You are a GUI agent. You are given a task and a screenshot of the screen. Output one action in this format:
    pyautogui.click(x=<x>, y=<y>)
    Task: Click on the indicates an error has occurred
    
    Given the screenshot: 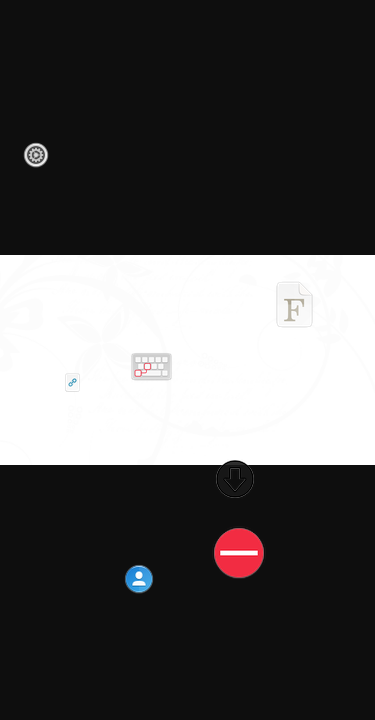 What is the action you would take?
    pyautogui.click(x=239, y=553)
    